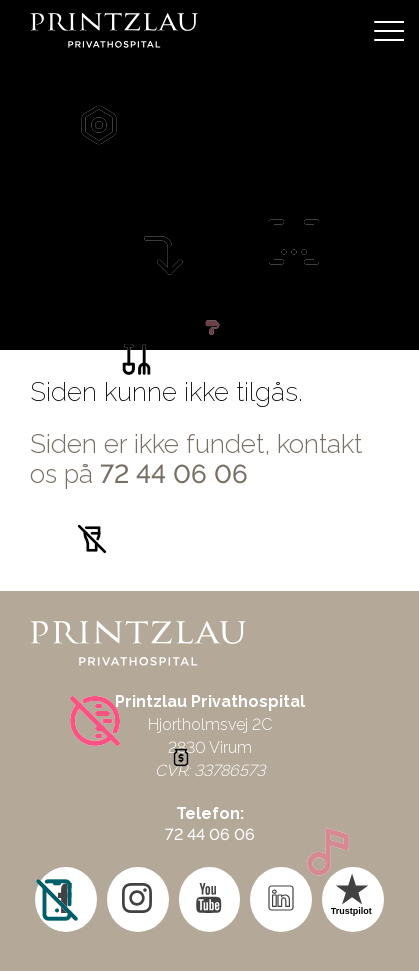 The width and height of the screenshot is (419, 971). Describe the element at coordinates (163, 255) in the screenshot. I see `move item to the right and down` at that location.